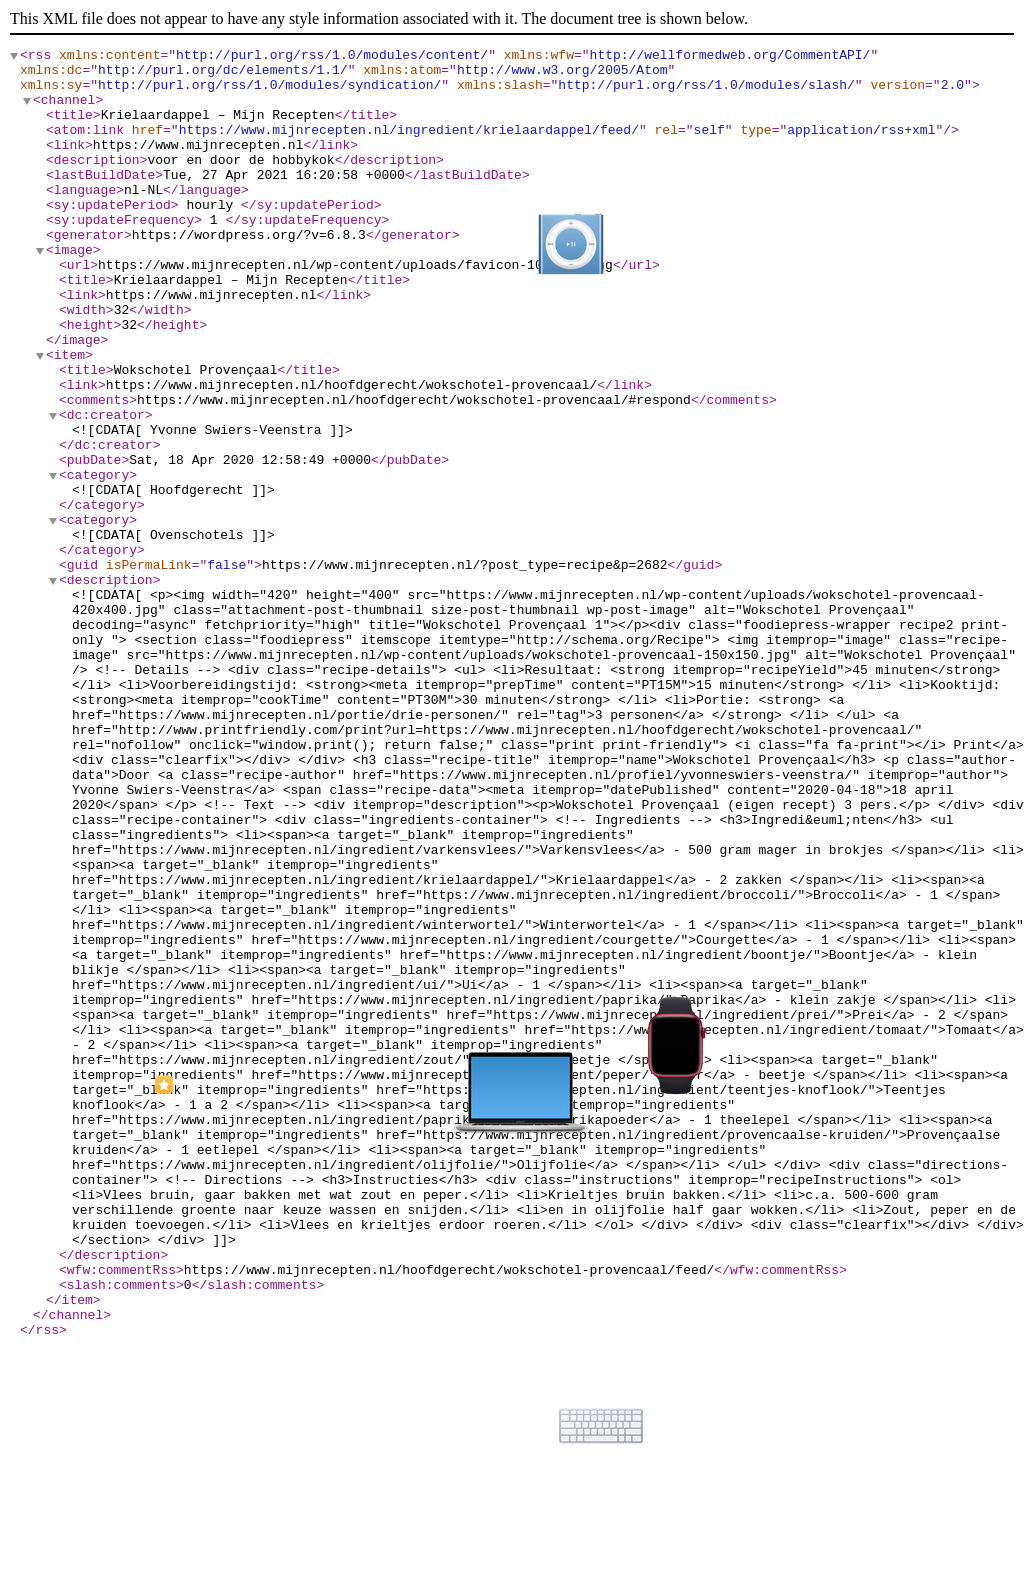 The height and width of the screenshot is (1596, 1024). Describe the element at coordinates (520, 1086) in the screenshot. I see `macbook pro device icon` at that location.